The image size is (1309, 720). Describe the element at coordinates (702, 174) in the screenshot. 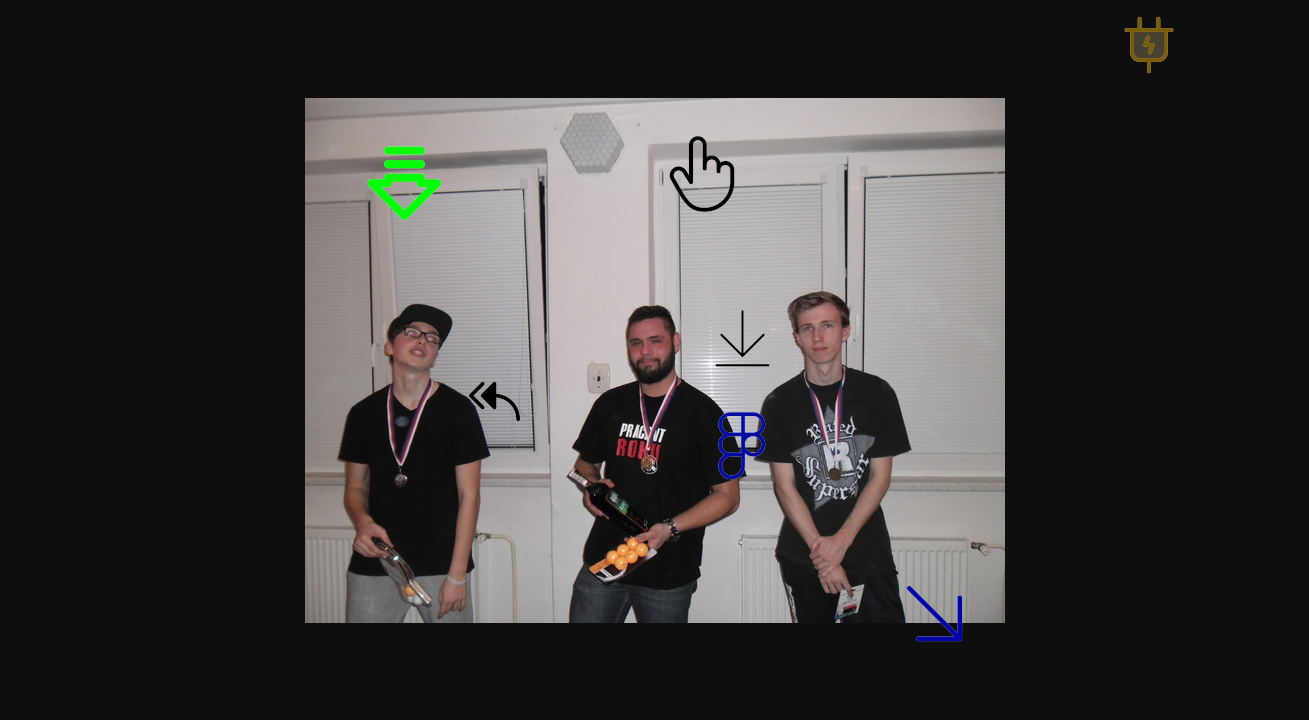

I see `tap to select or interact with an element` at that location.